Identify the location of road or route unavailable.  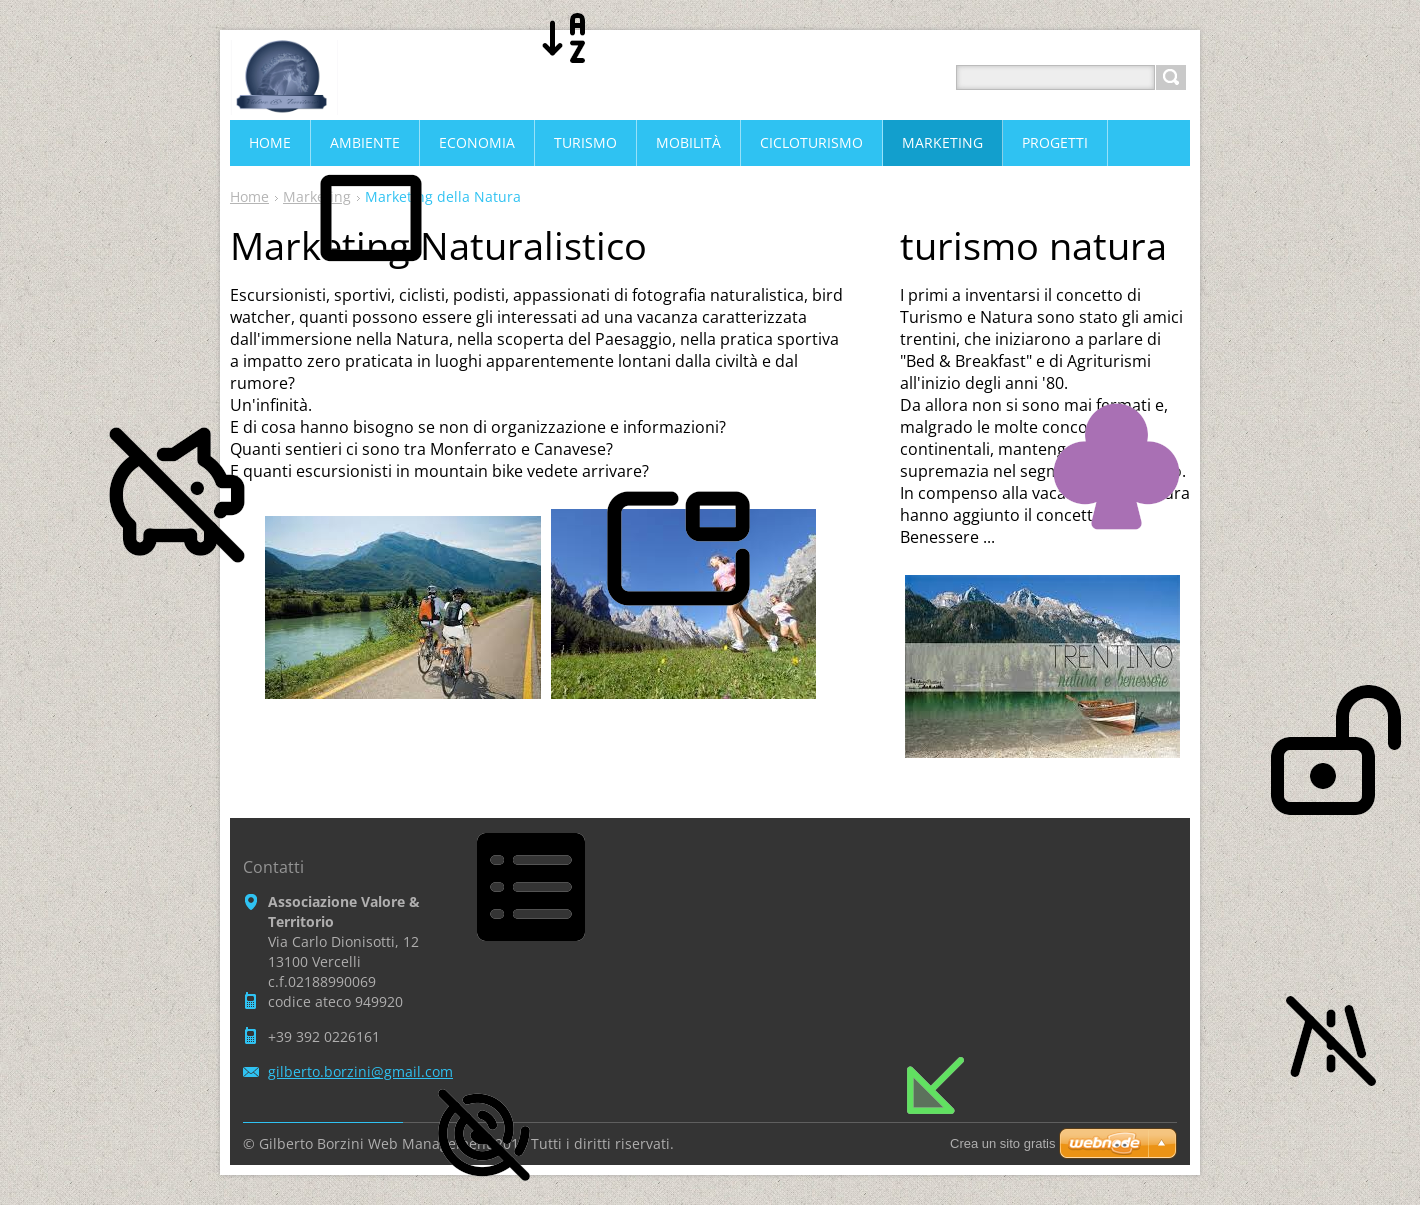
(1331, 1041).